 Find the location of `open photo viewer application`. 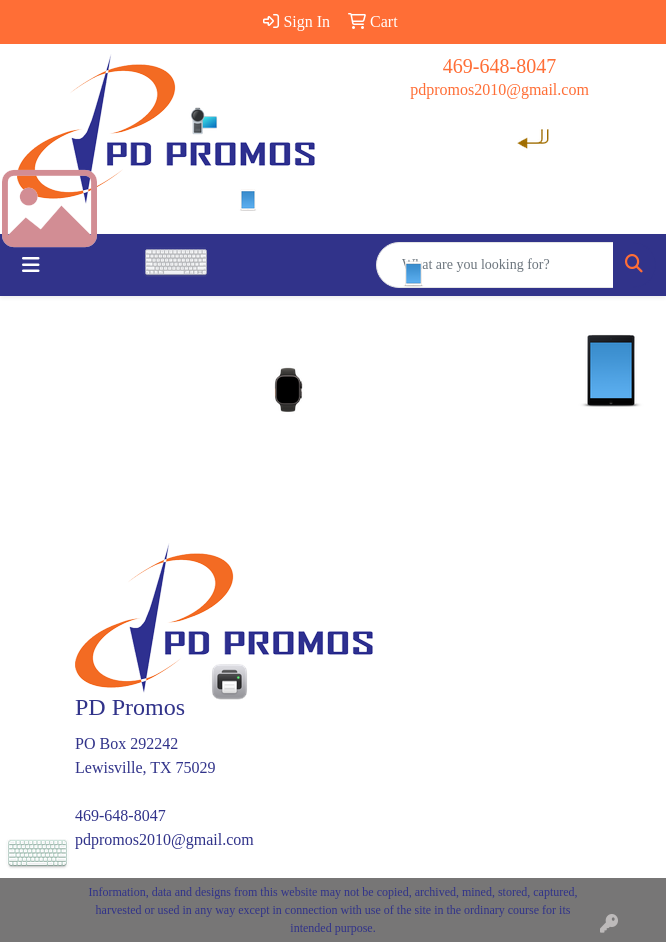

open photo viewer application is located at coordinates (49, 211).